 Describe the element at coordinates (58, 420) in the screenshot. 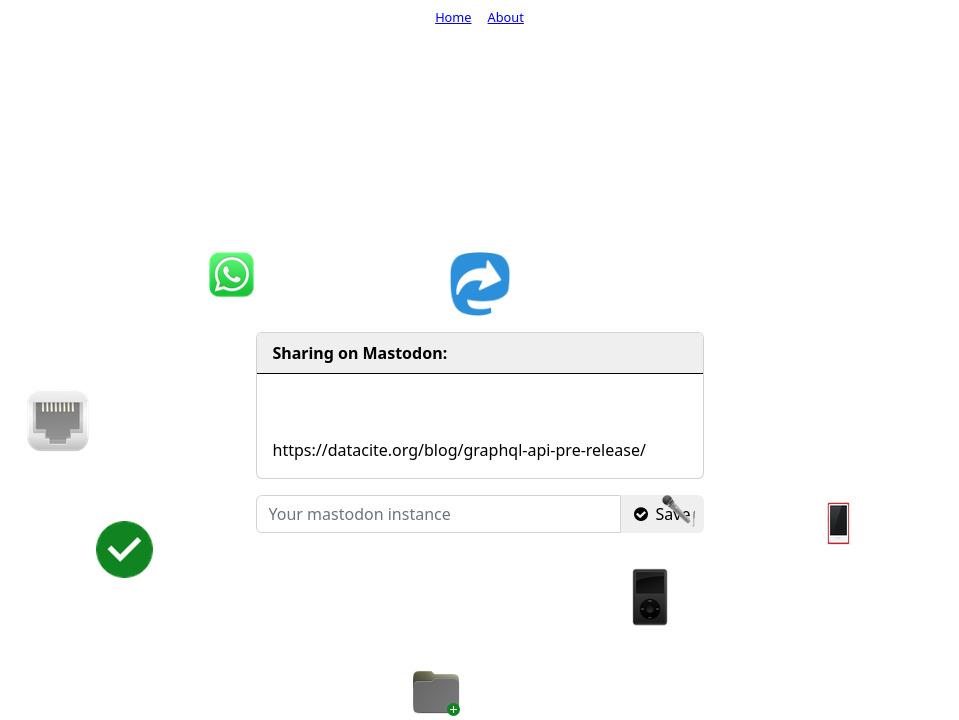

I see `configure audio video bridging network settings` at that location.